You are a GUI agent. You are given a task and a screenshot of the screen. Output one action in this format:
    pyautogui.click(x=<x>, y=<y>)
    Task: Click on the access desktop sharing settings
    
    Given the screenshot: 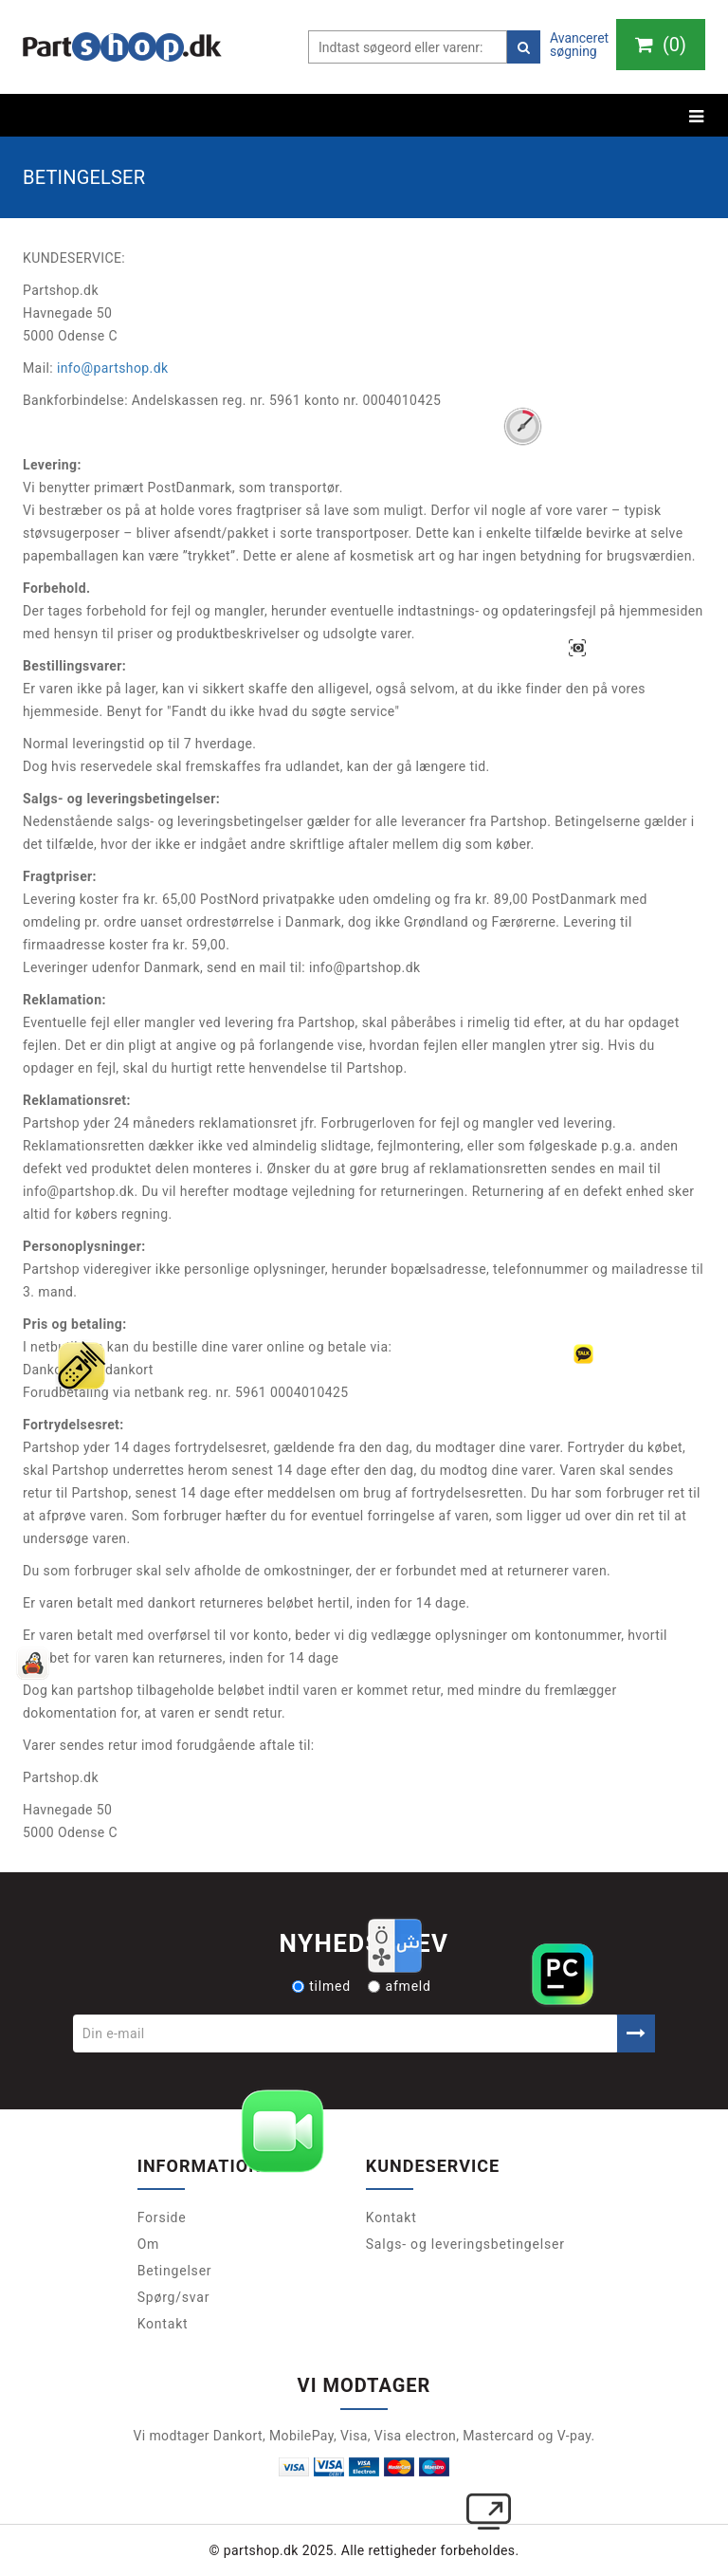 What is the action you would take?
    pyautogui.click(x=488, y=2510)
    